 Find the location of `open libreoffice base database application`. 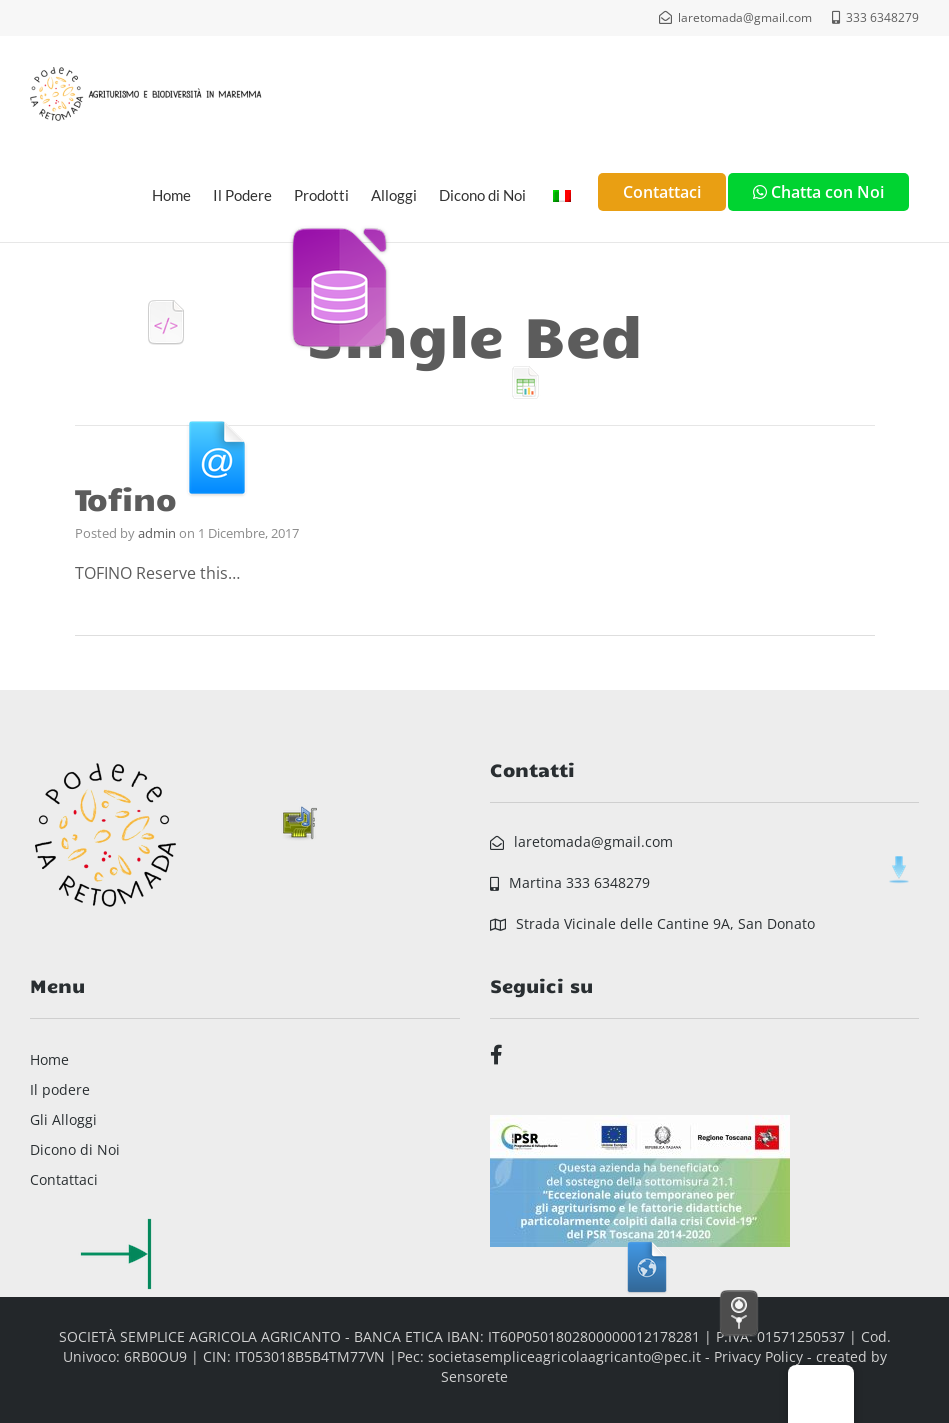

open libreoffice base database application is located at coordinates (339, 287).